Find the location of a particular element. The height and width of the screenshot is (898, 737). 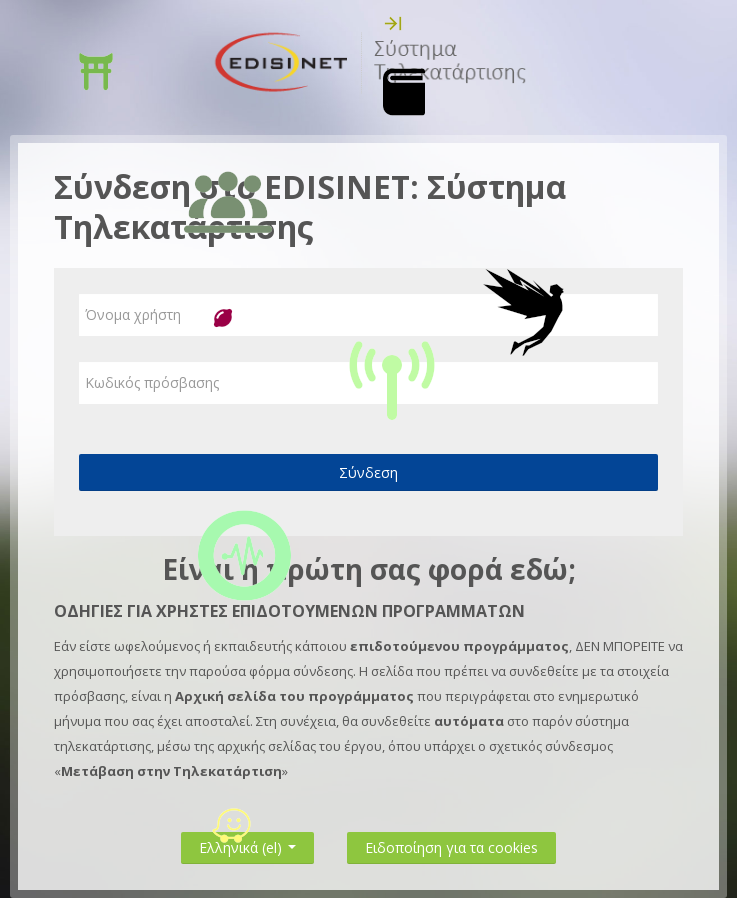

open Waze navigation app is located at coordinates (231, 825).